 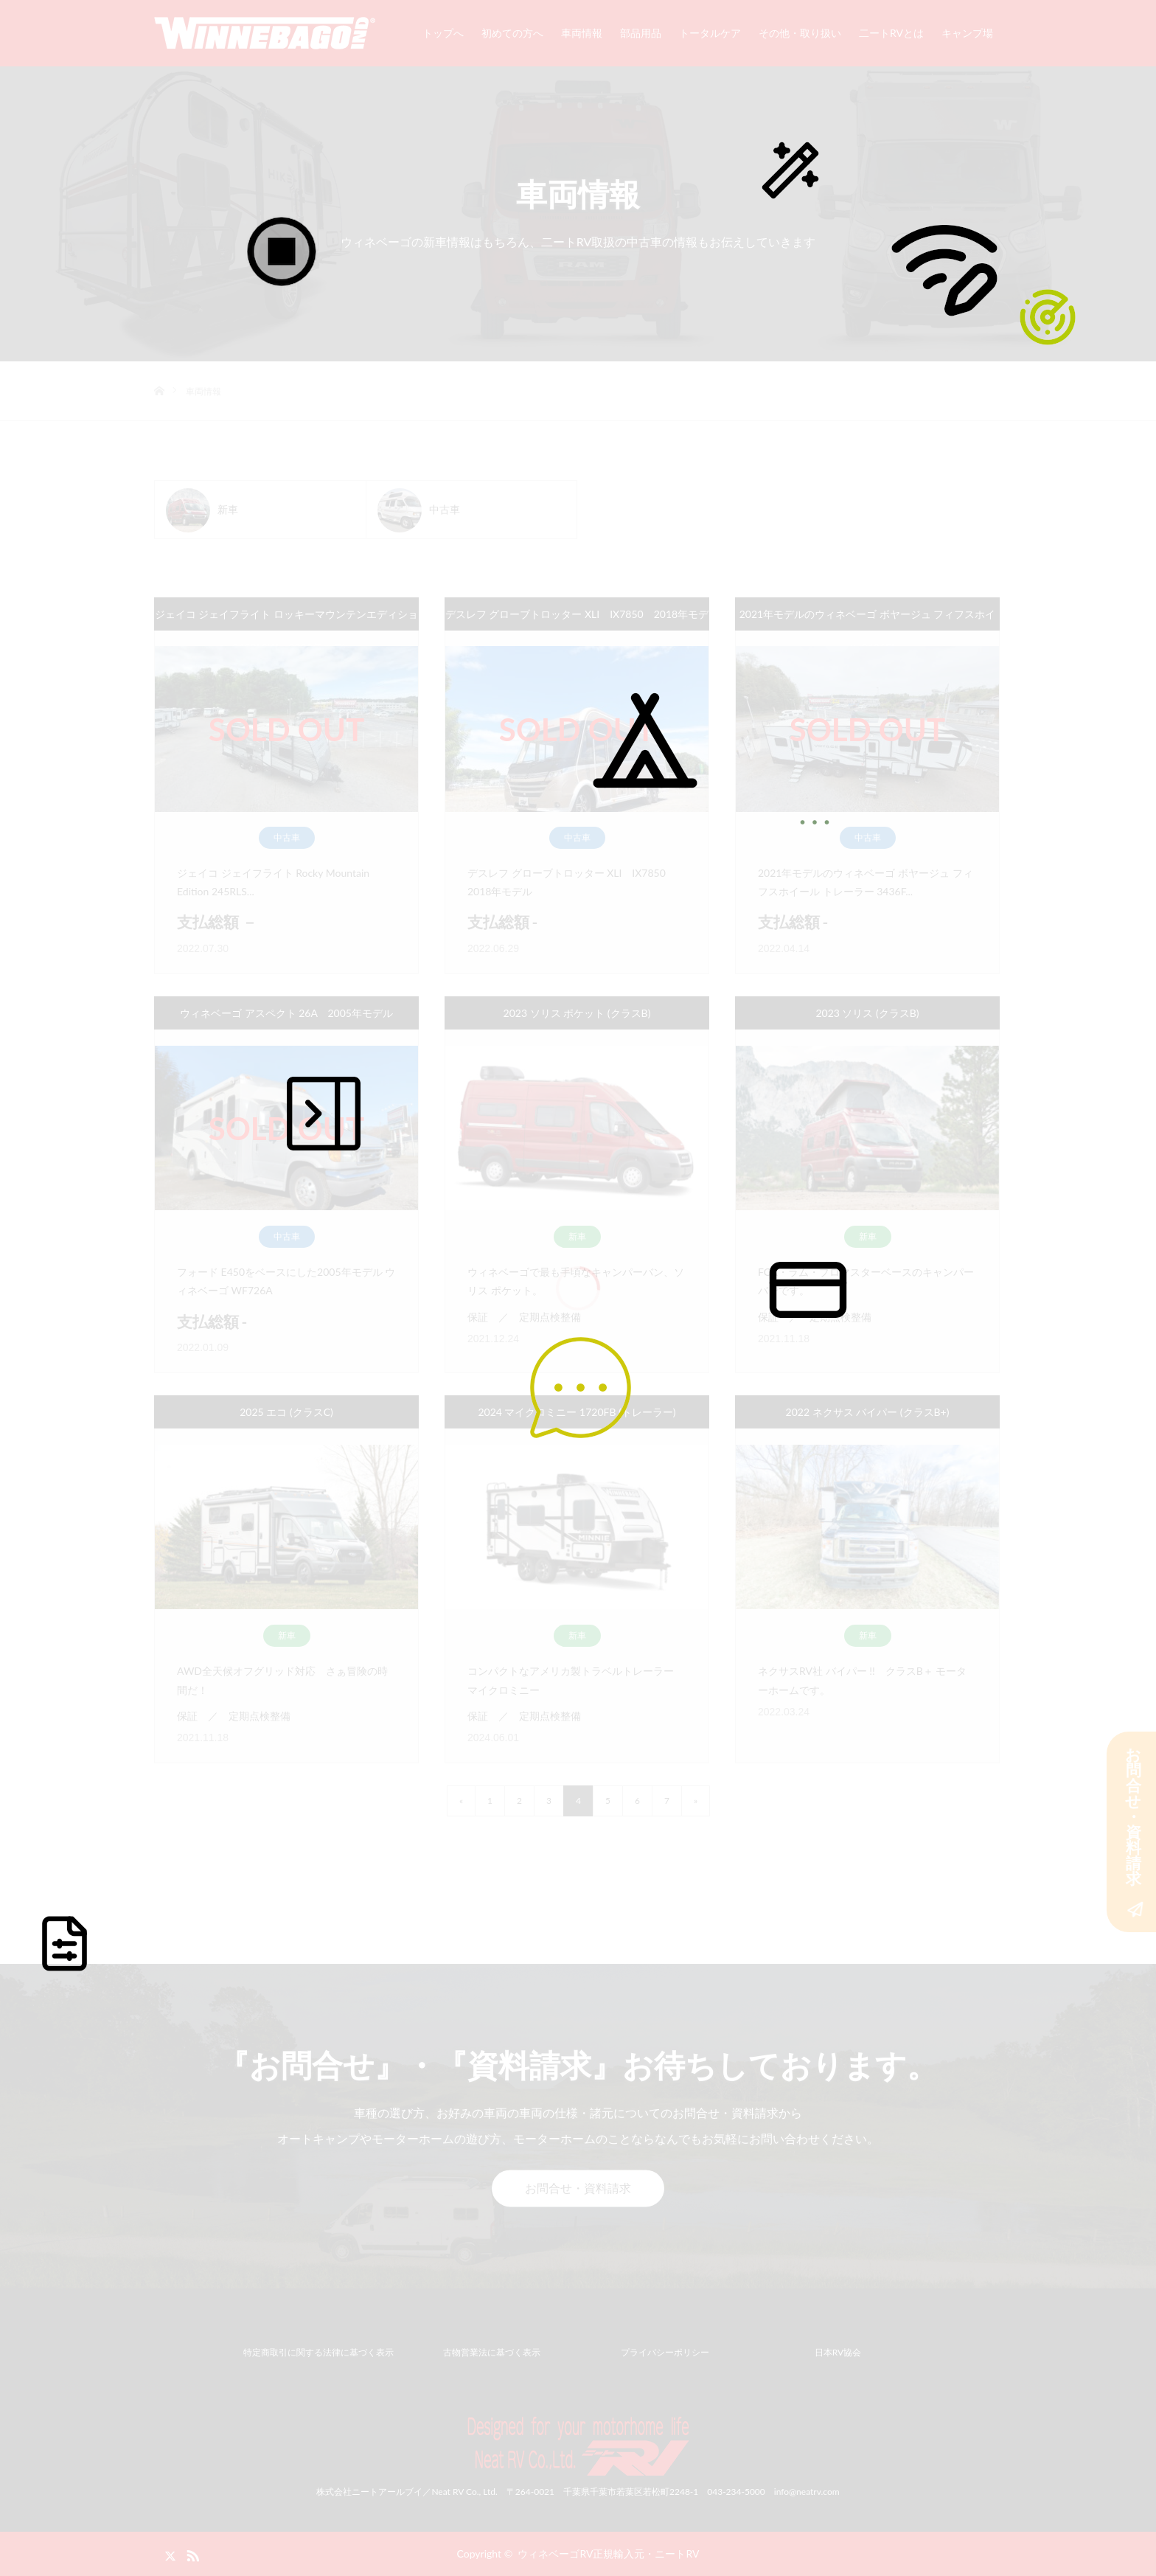 I want to click on scan for nearby devices or signals, so click(x=1048, y=317).